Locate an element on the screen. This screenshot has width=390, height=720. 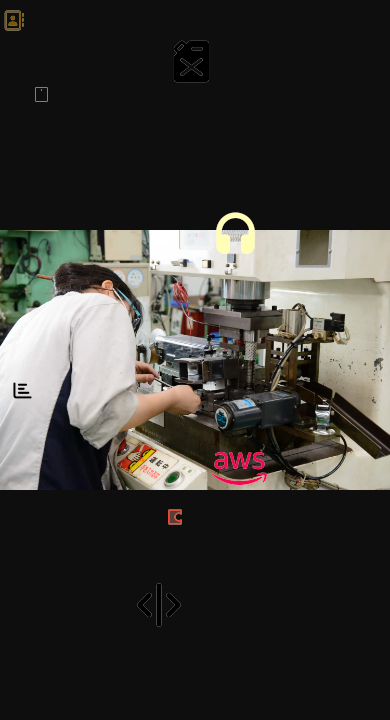
insert a vertical divider between elements is located at coordinates (159, 605).